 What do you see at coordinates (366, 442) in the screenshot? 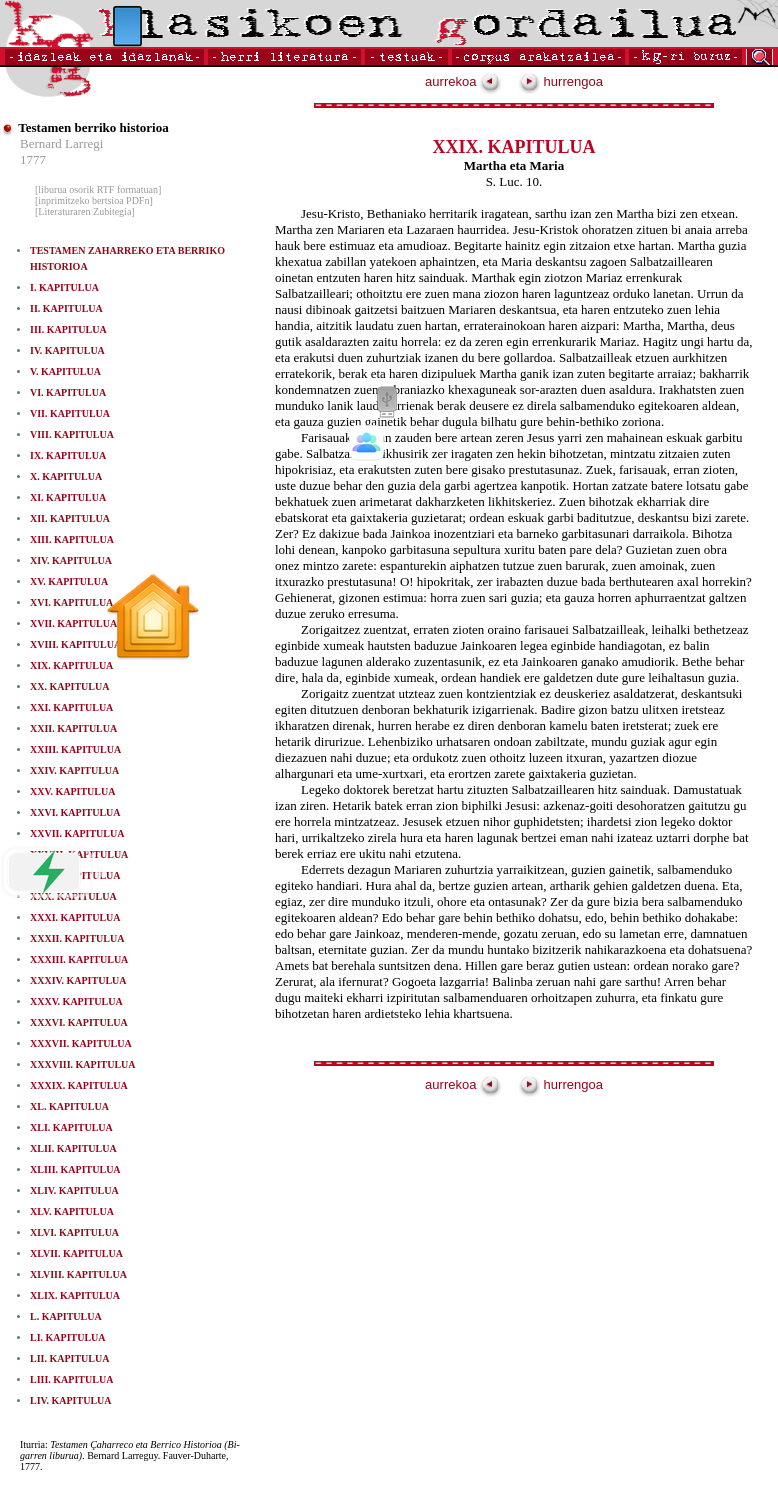
I see `access family sharing and parental control settings` at bounding box center [366, 442].